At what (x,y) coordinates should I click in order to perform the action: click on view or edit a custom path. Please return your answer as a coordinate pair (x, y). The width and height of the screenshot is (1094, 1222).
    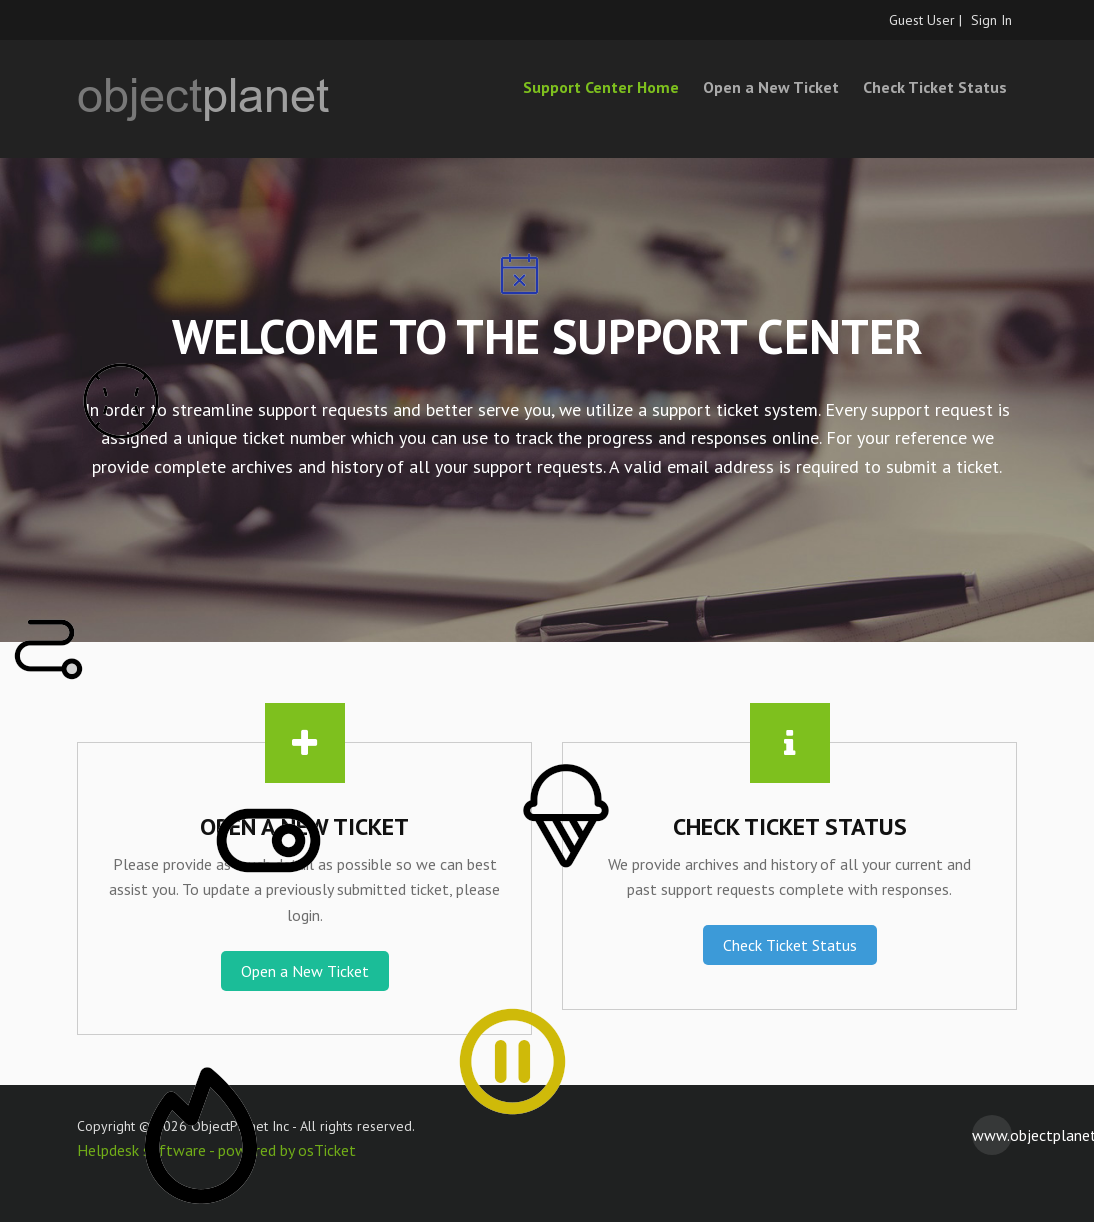
    Looking at the image, I should click on (48, 645).